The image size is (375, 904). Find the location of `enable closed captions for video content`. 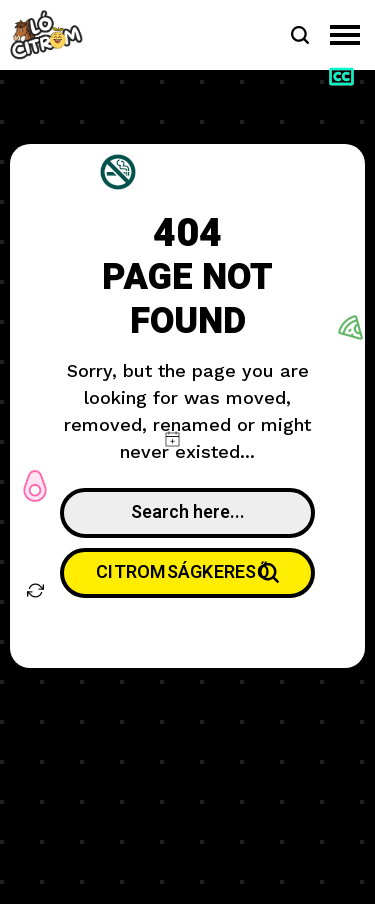

enable closed captions for video content is located at coordinates (341, 76).